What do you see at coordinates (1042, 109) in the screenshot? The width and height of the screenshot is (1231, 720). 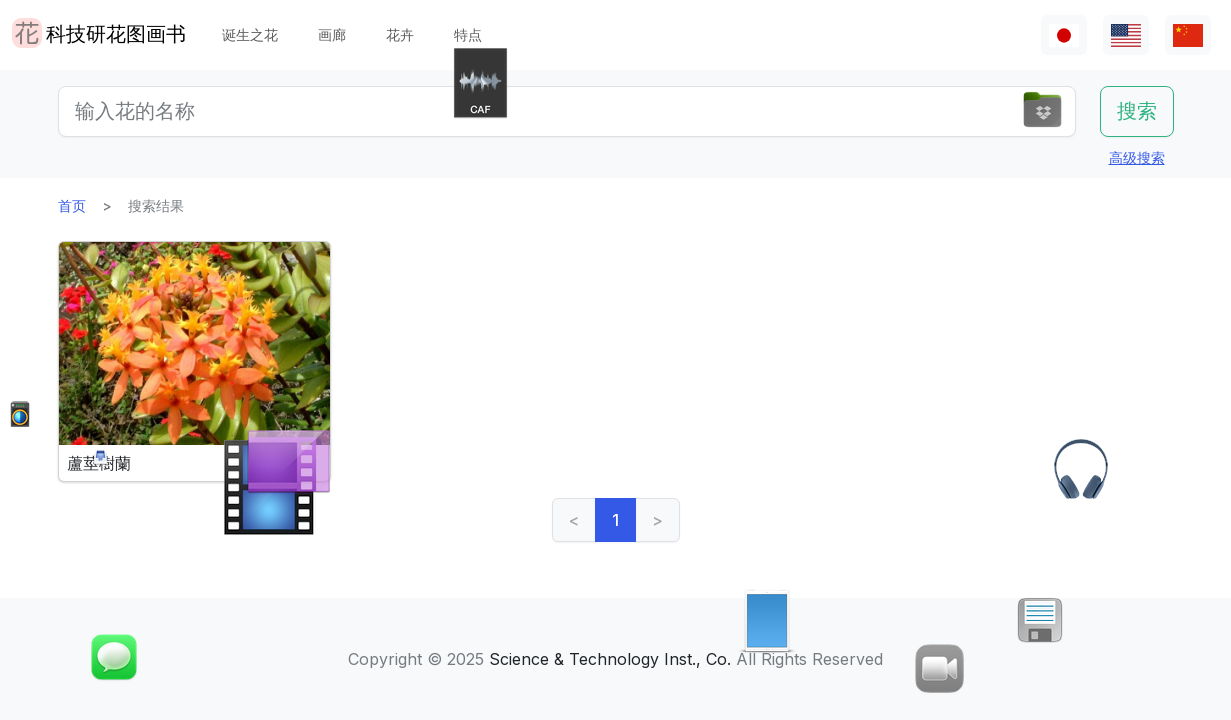 I see `open your dropbox synced folder` at bounding box center [1042, 109].